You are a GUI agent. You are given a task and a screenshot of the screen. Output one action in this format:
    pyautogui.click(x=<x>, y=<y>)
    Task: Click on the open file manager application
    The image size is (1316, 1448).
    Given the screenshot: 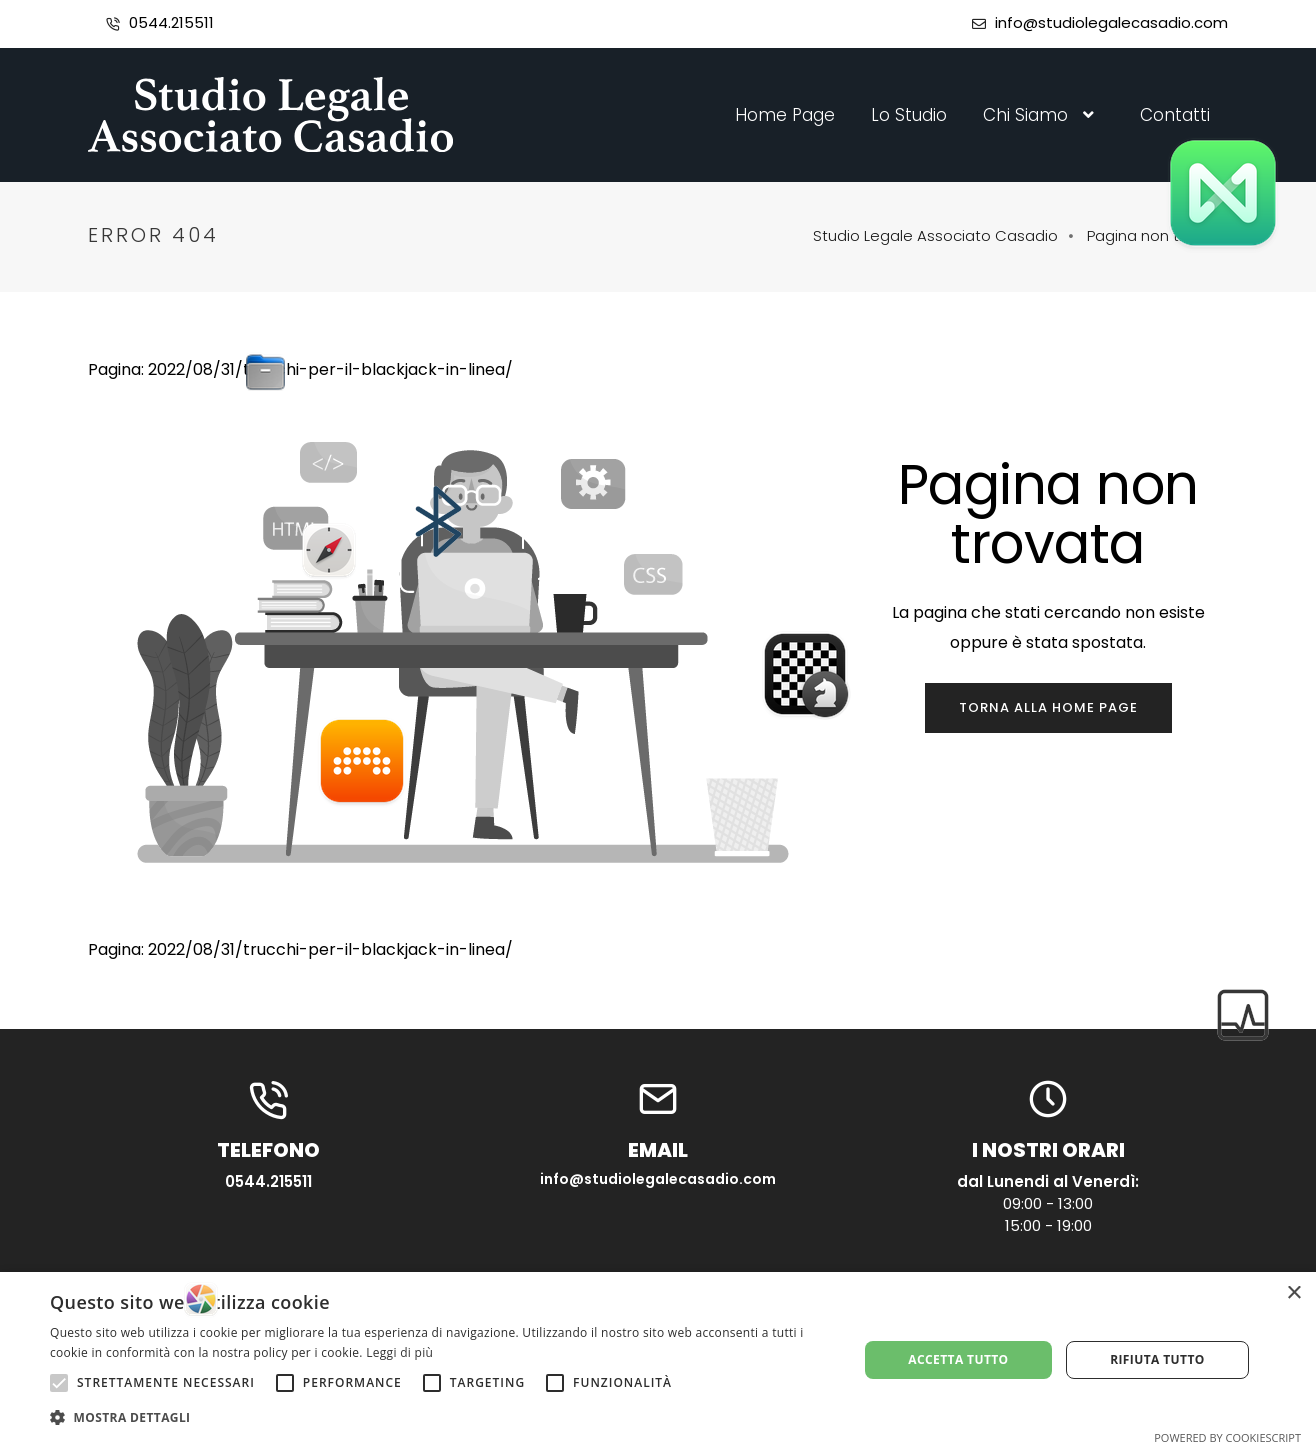 What is the action you would take?
    pyautogui.click(x=265, y=371)
    